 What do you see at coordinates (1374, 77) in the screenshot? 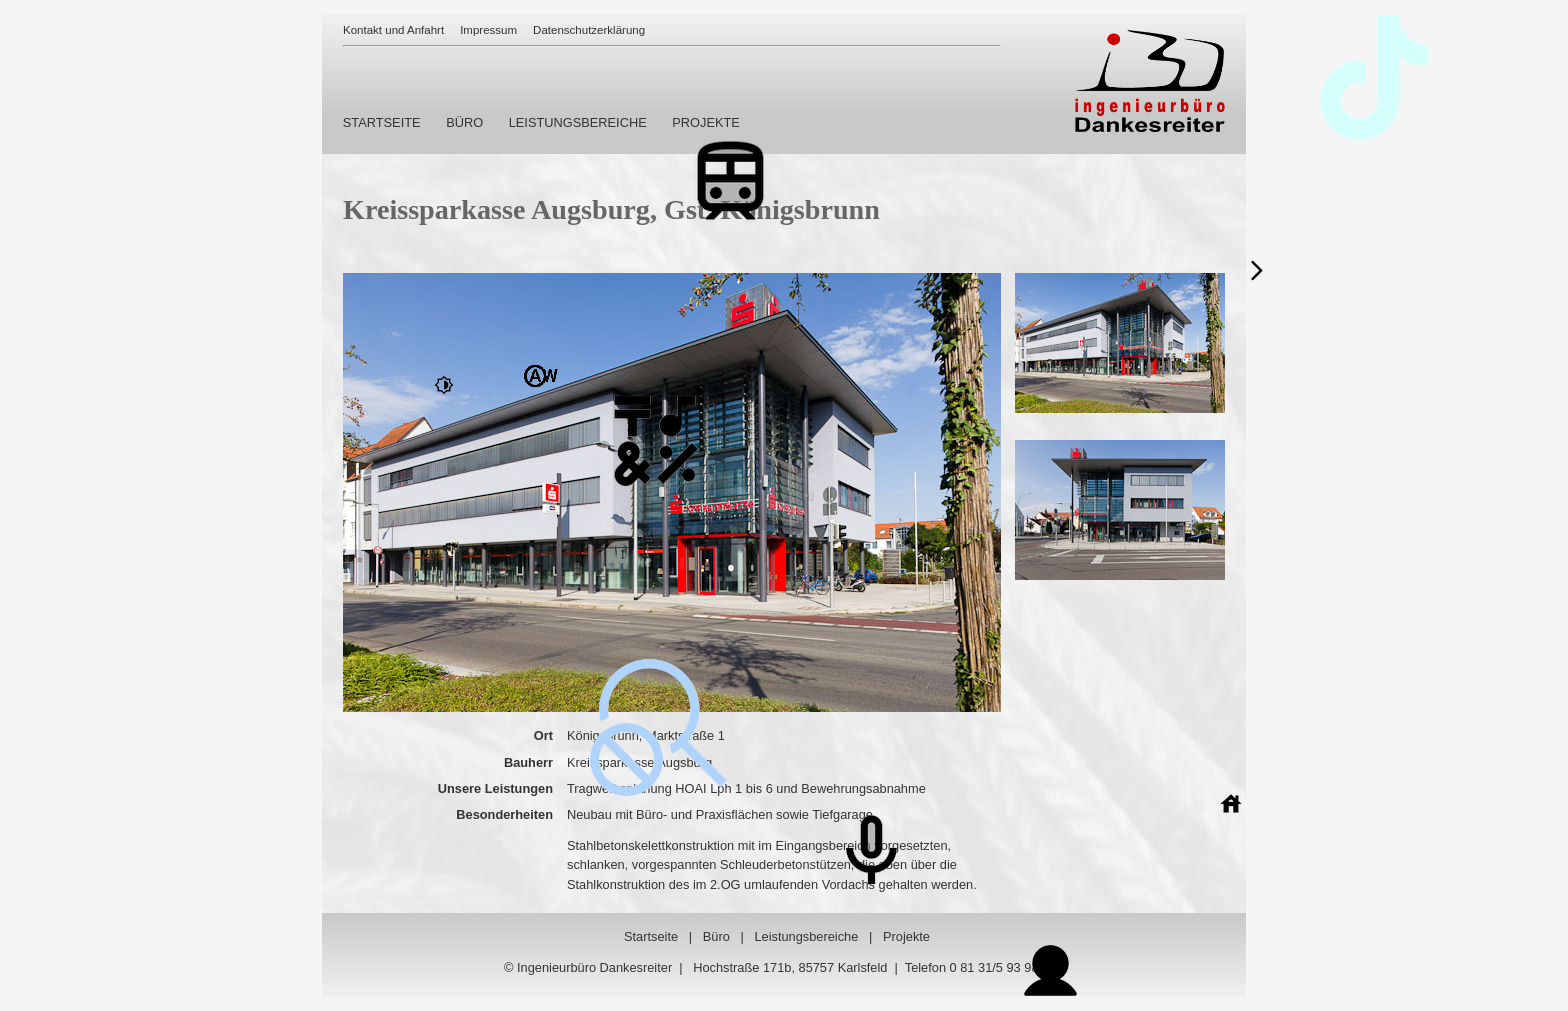
I see `open TikTok app` at bounding box center [1374, 77].